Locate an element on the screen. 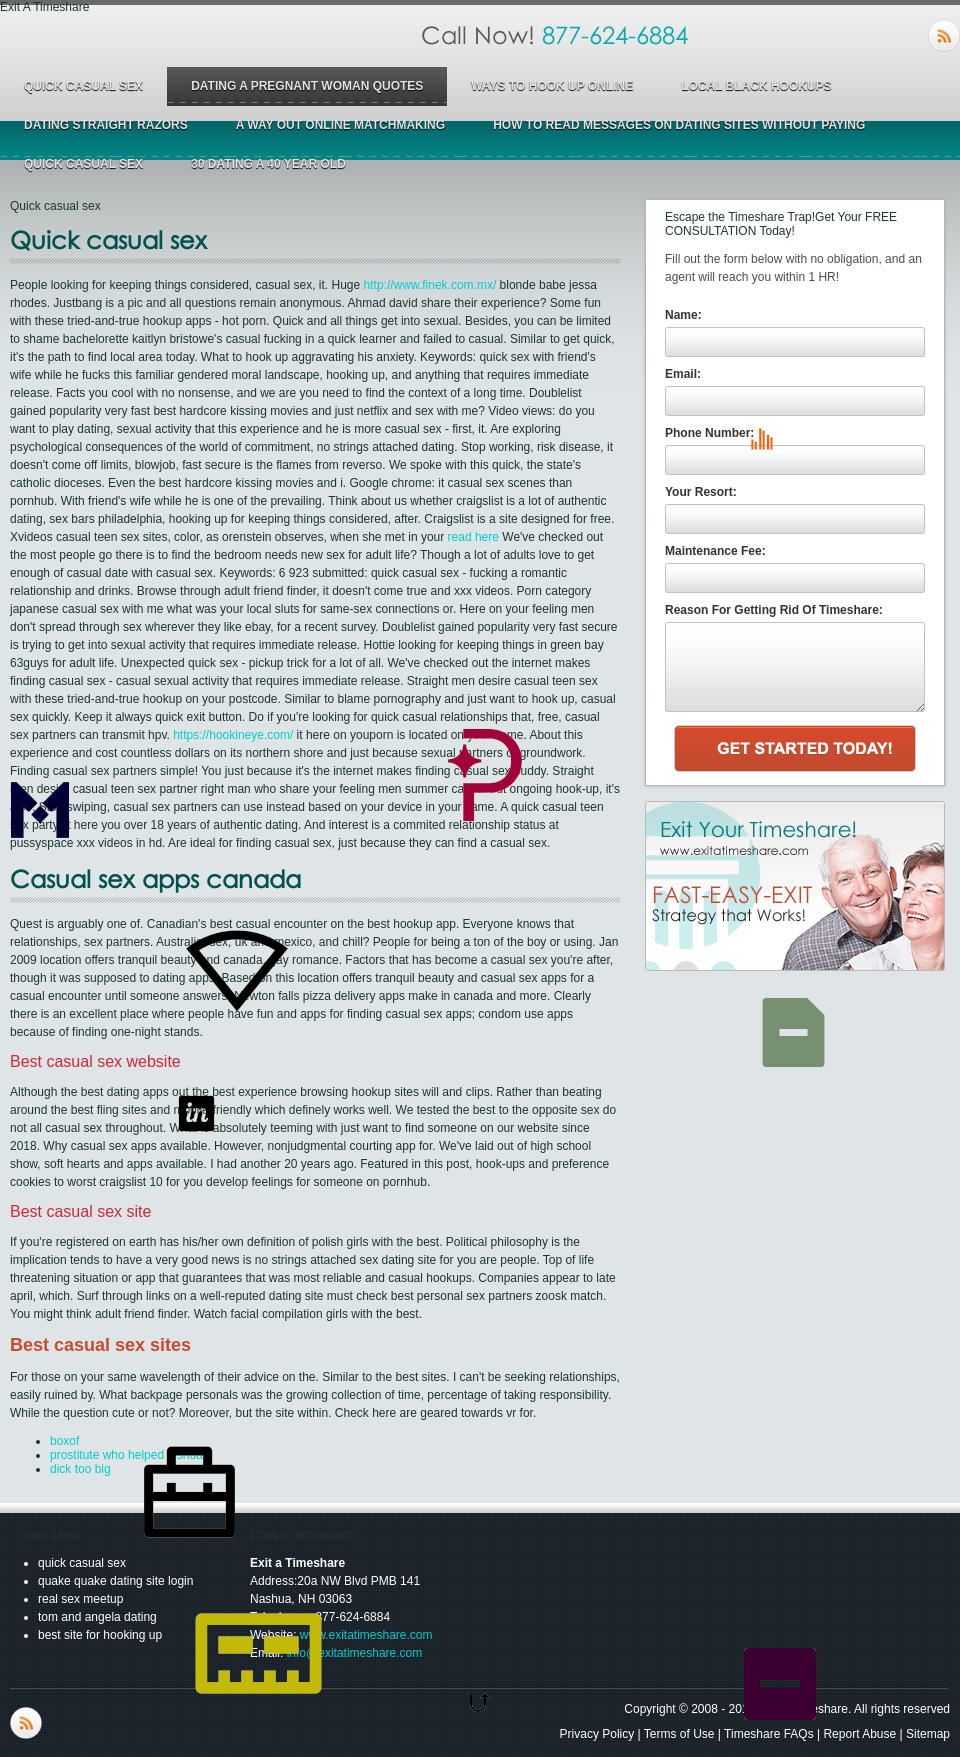  redo or repeat last action is located at coordinates (479, 1703).